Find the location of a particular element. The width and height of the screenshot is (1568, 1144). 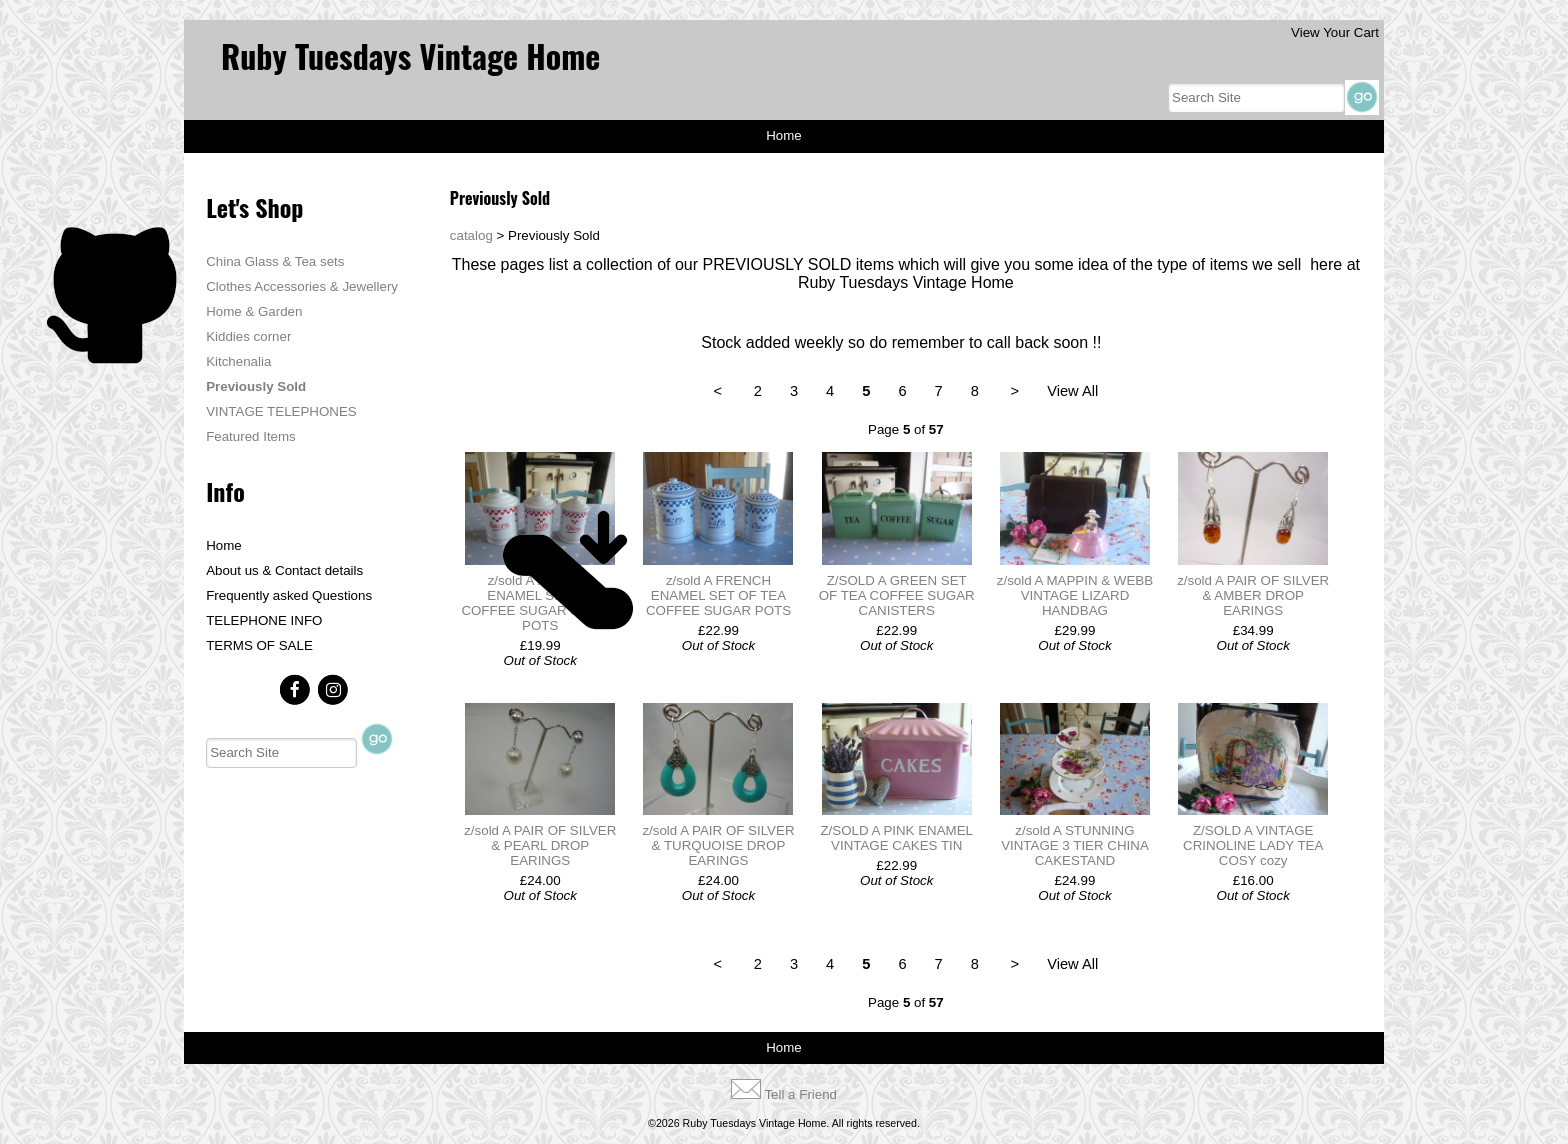

view GitHub profile or repository is located at coordinates (115, 295).